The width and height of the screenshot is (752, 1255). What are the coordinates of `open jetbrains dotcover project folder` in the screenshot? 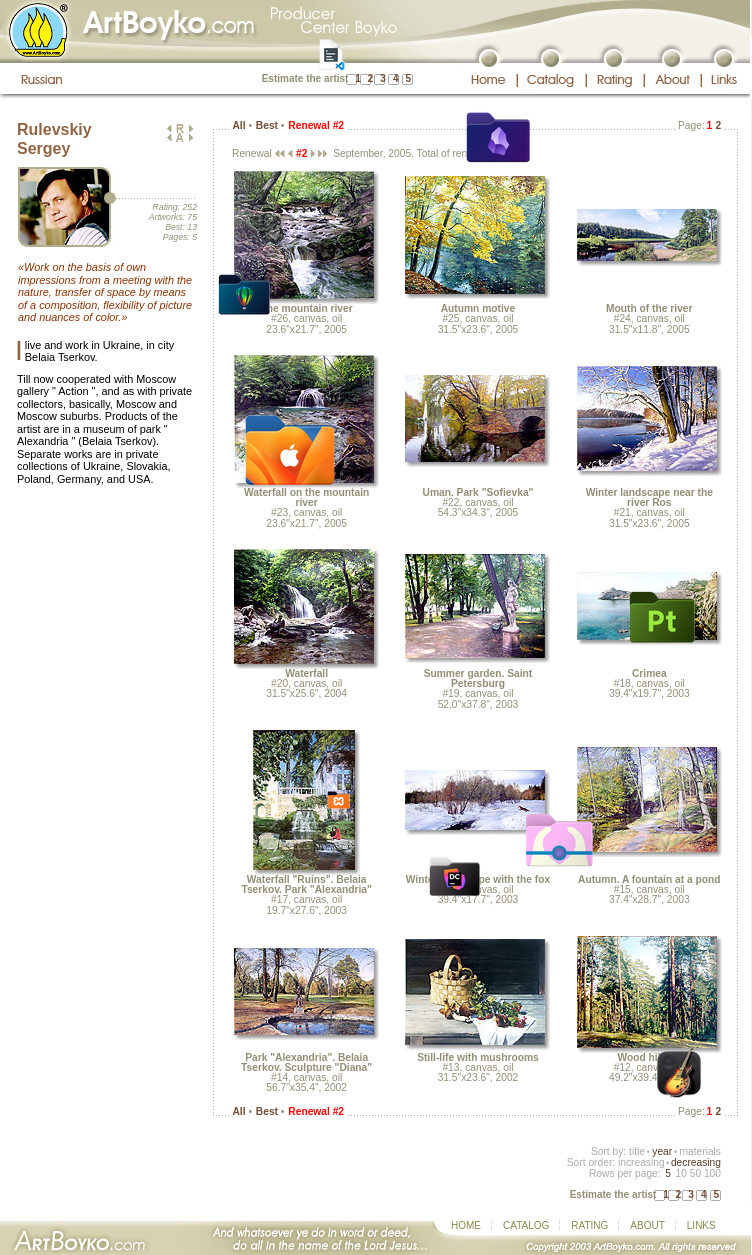 It's located at (454, 877).